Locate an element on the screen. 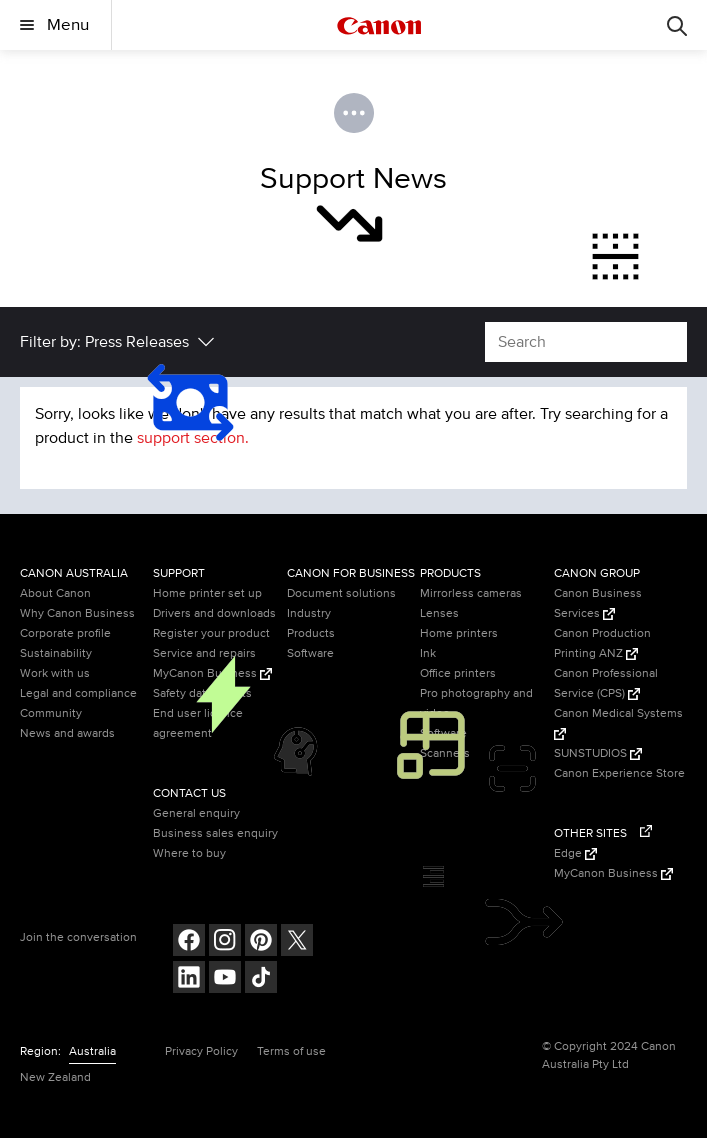 Image resolution: width=707 pixels, height=1138 pixels. scan a barcode or QR code is located at coordinates (512, 768).